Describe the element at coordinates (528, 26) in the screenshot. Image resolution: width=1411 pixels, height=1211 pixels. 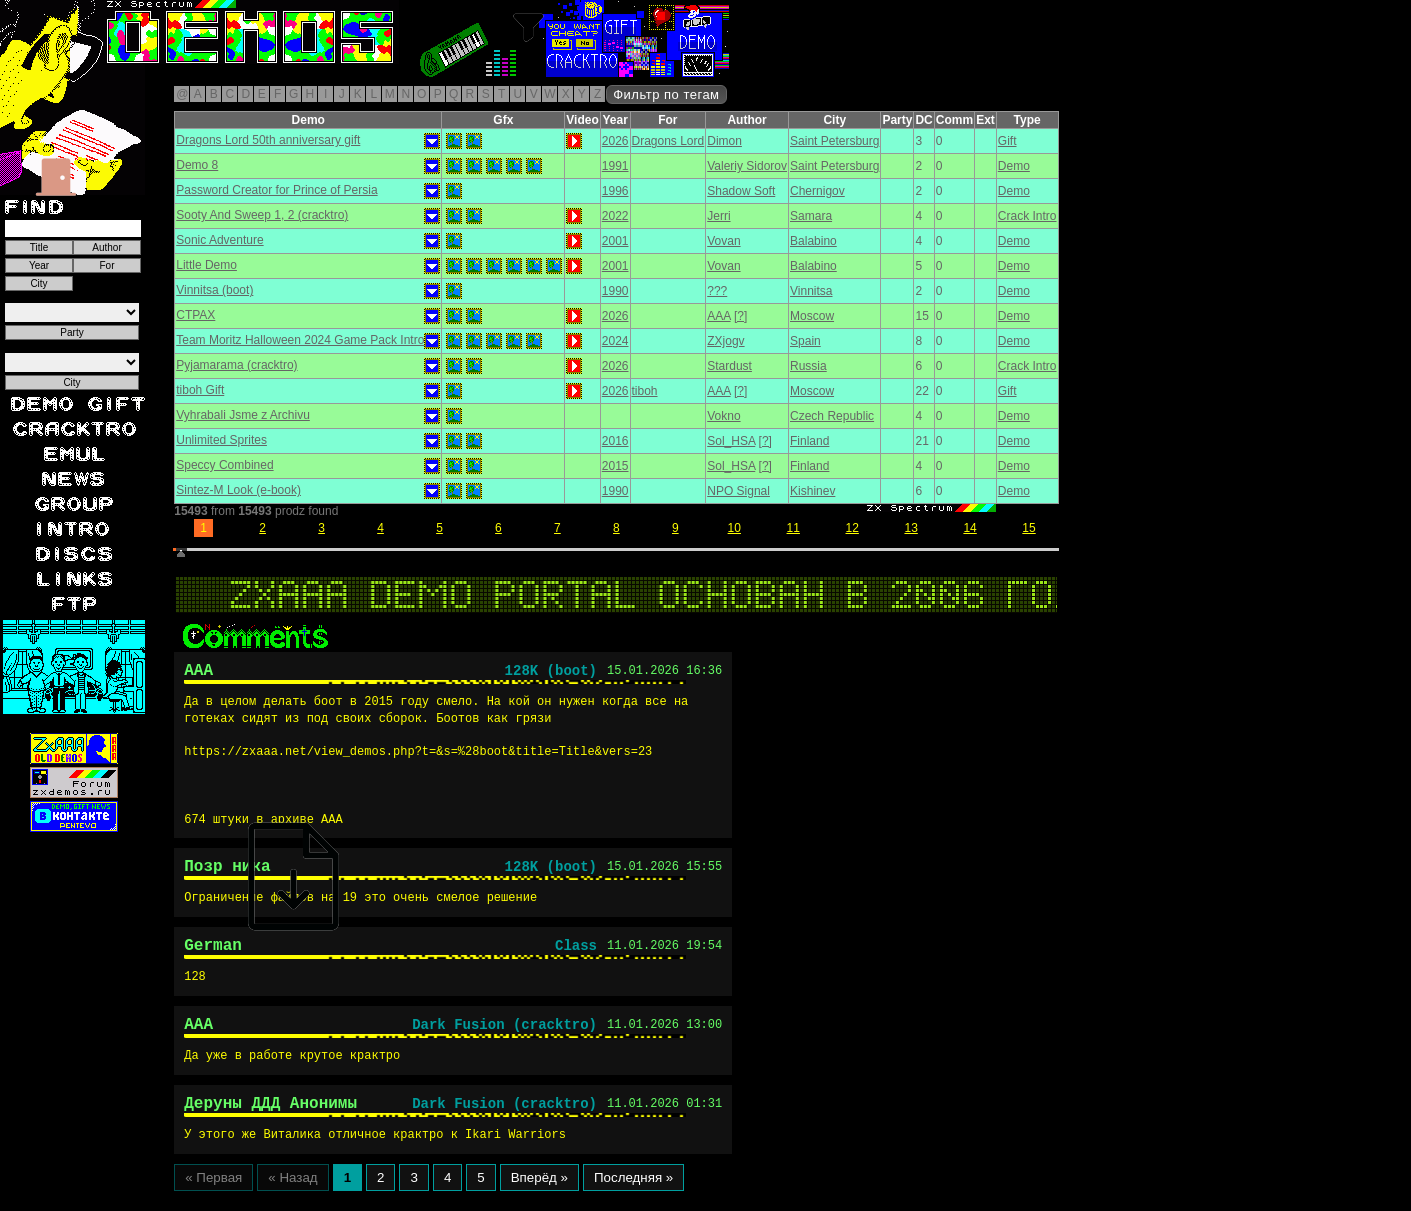
I see `filter or sort content` at that location.